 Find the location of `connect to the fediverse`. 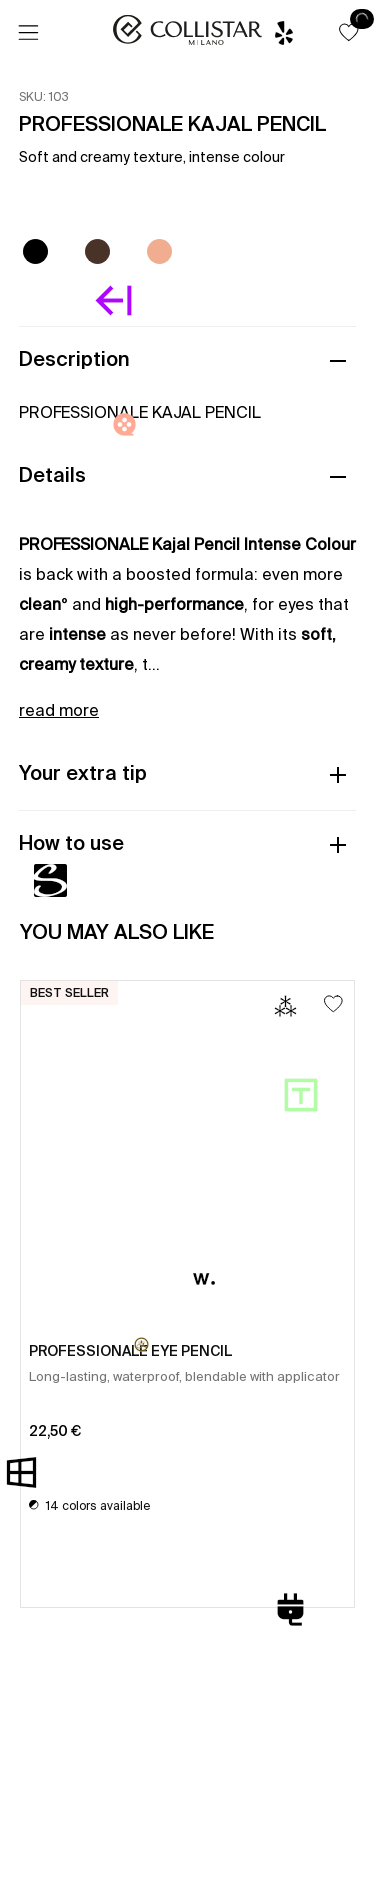

connect to the fediverse is located at coordinates (285, 1006).